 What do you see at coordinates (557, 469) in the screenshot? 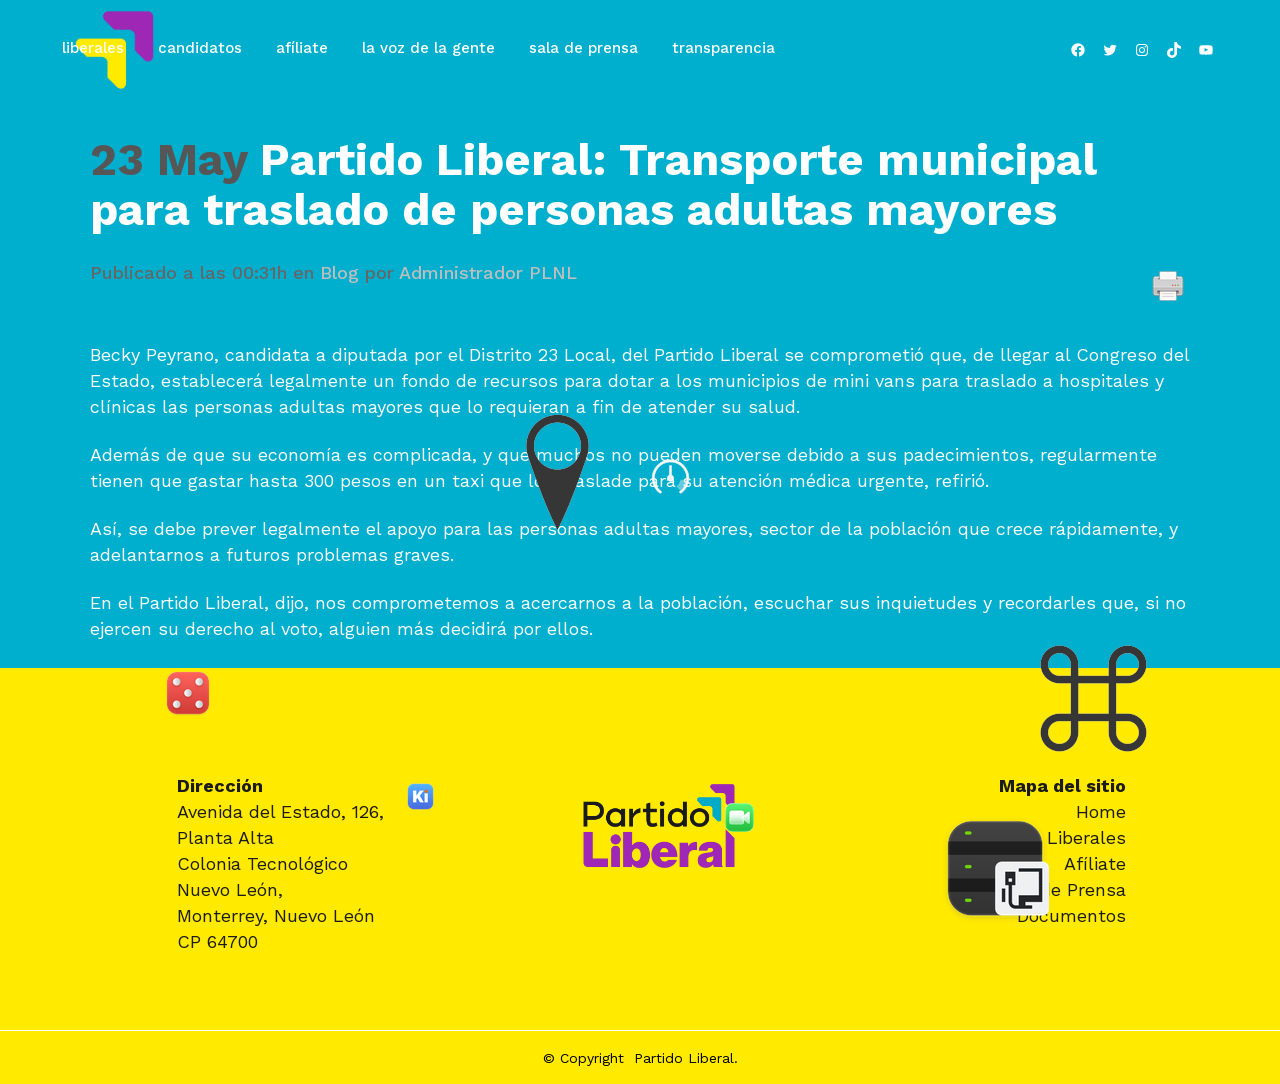
I see `open maps application` at bounding box center [557, 469].